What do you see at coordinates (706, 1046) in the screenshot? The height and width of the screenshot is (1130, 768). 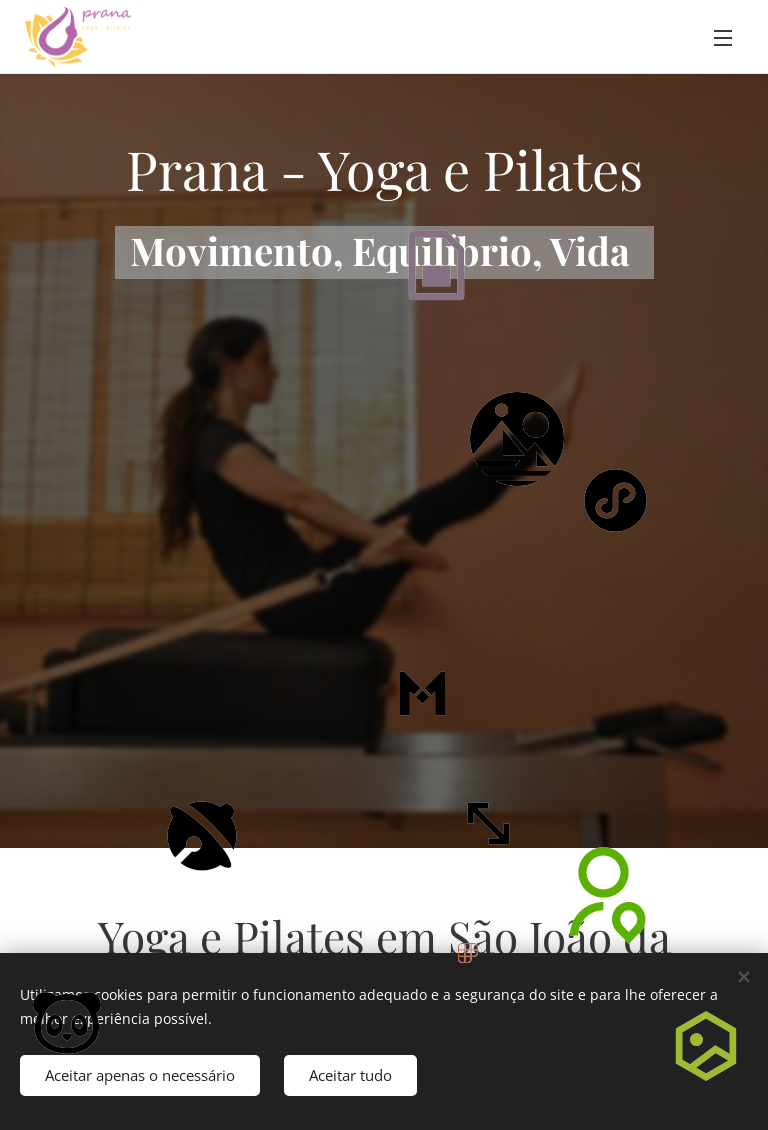 I see `view NFT collection or digital assets` at bounding box center [706, 1046].